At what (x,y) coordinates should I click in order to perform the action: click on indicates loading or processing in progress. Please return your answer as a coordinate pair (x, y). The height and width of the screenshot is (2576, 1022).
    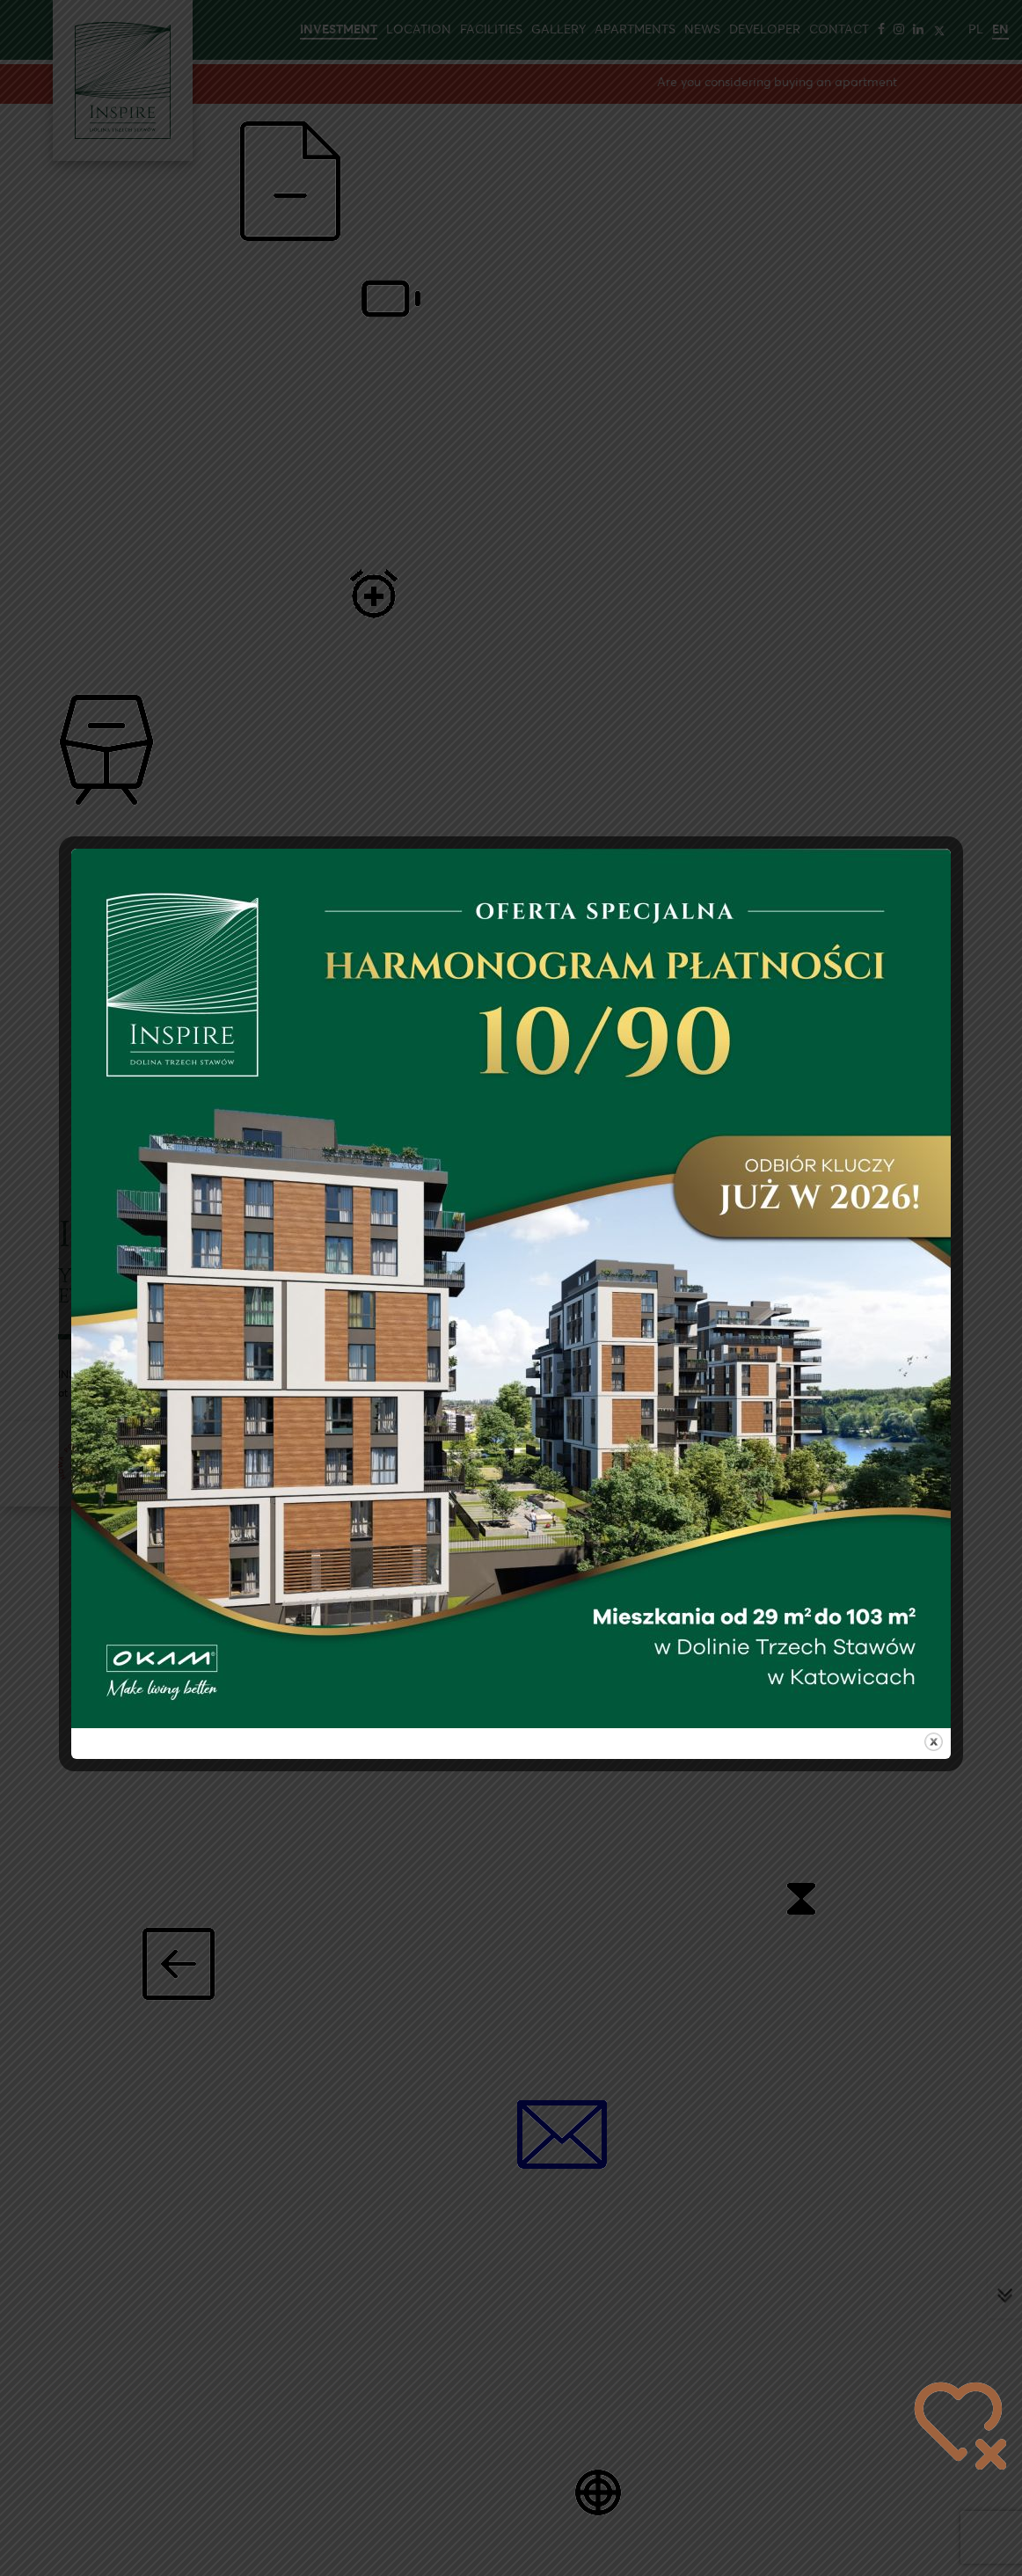
    Looking at the image, I should click on (801, 1899).